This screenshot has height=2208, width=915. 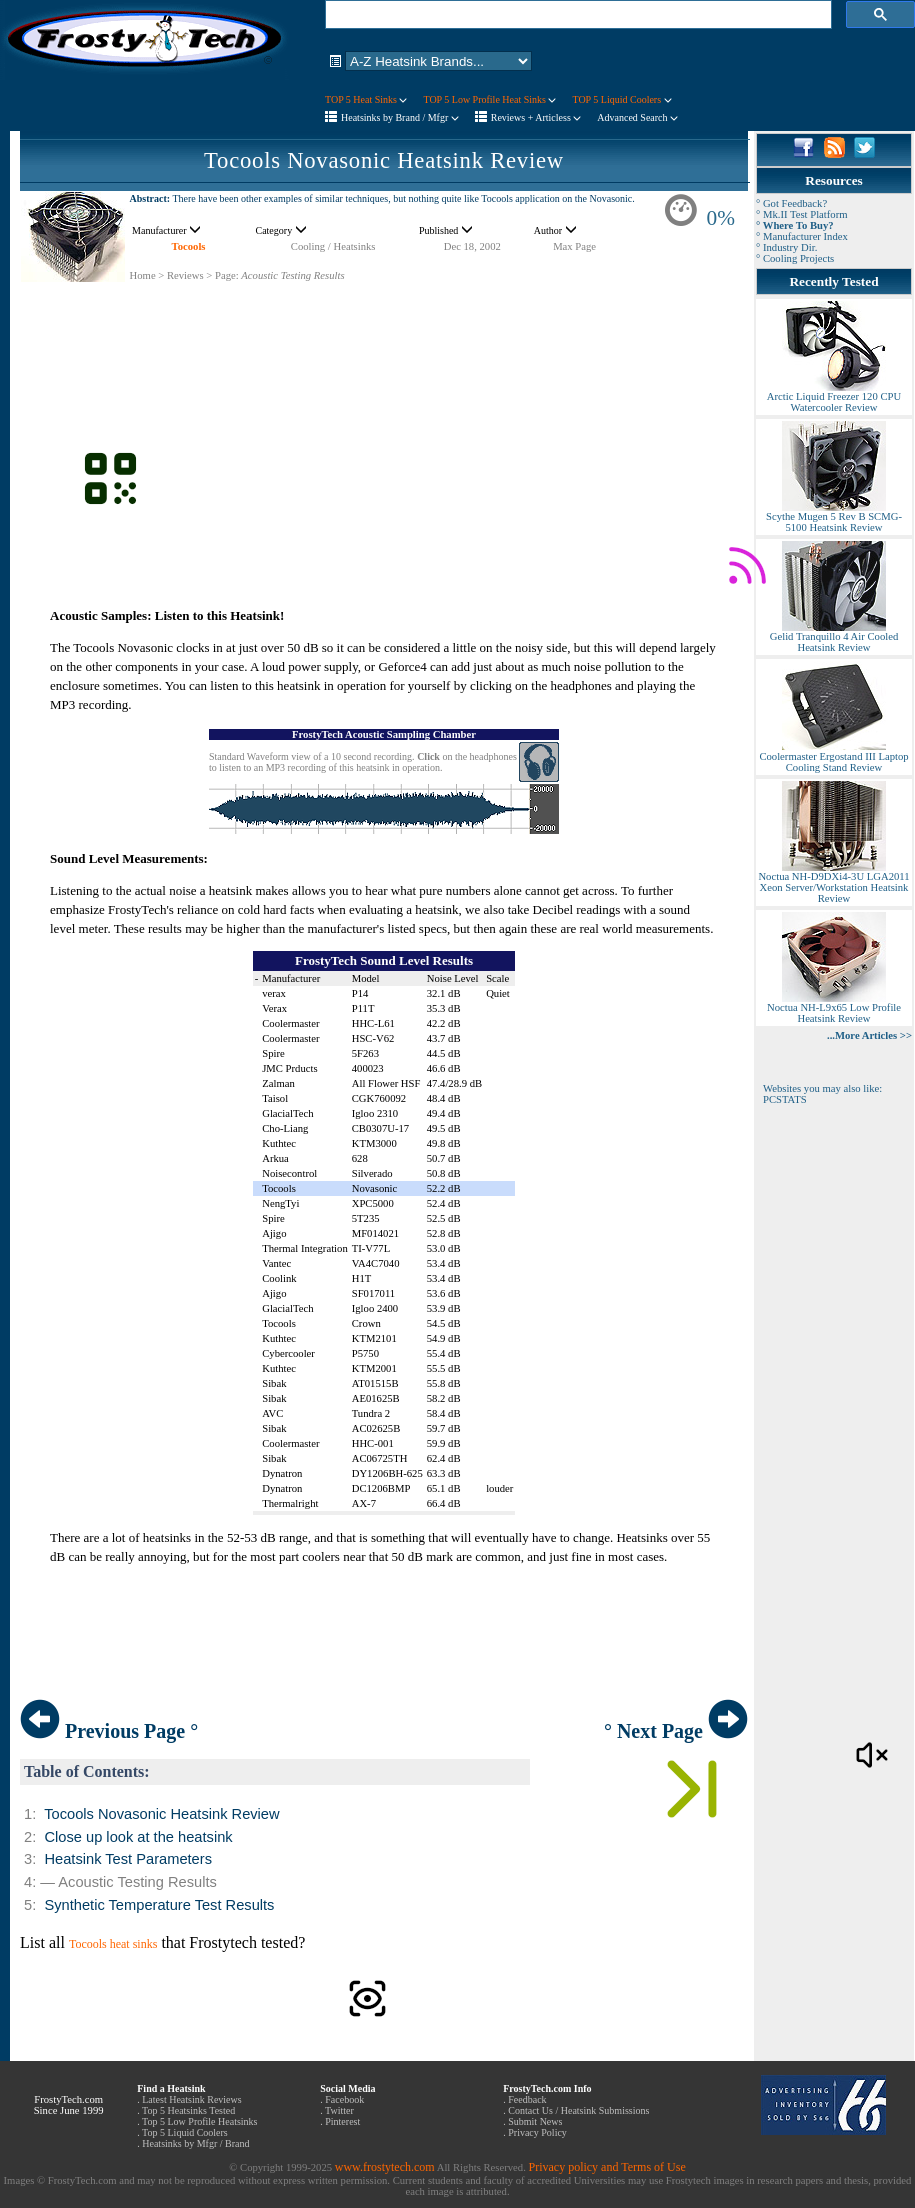 I want to click on subscribe to RSS feed, so click(x=747, y=565).